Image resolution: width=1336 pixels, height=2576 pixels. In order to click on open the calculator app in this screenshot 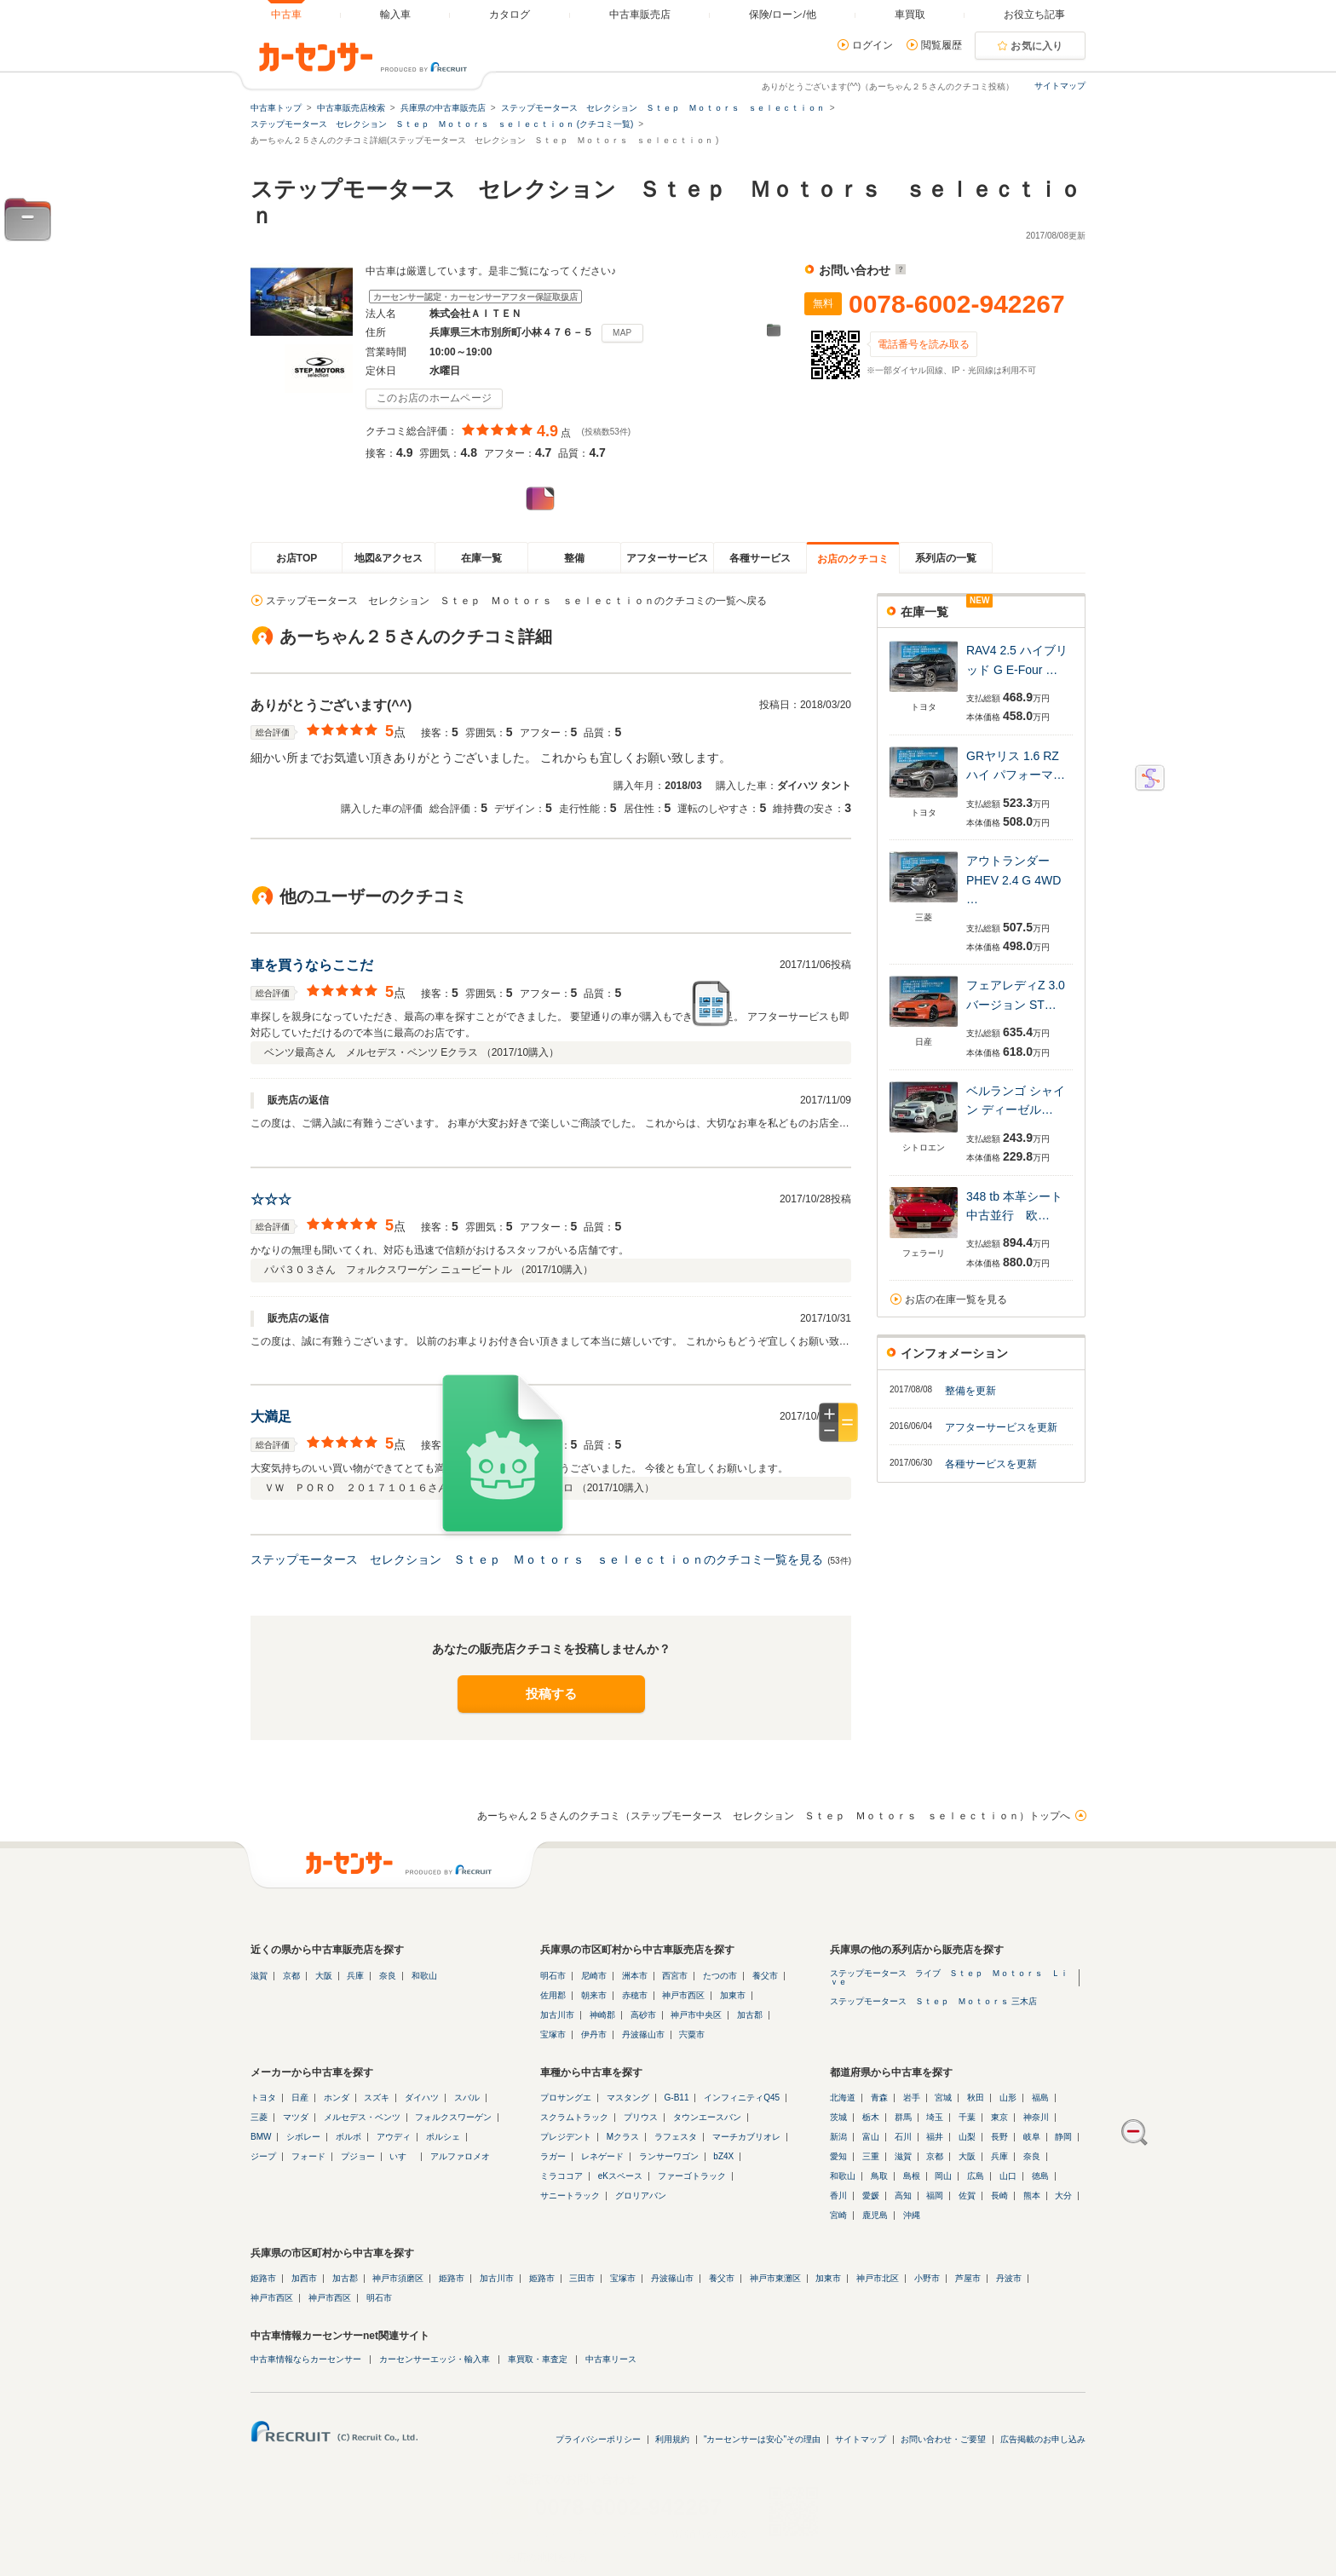, I will do `click(838, 1422)`.